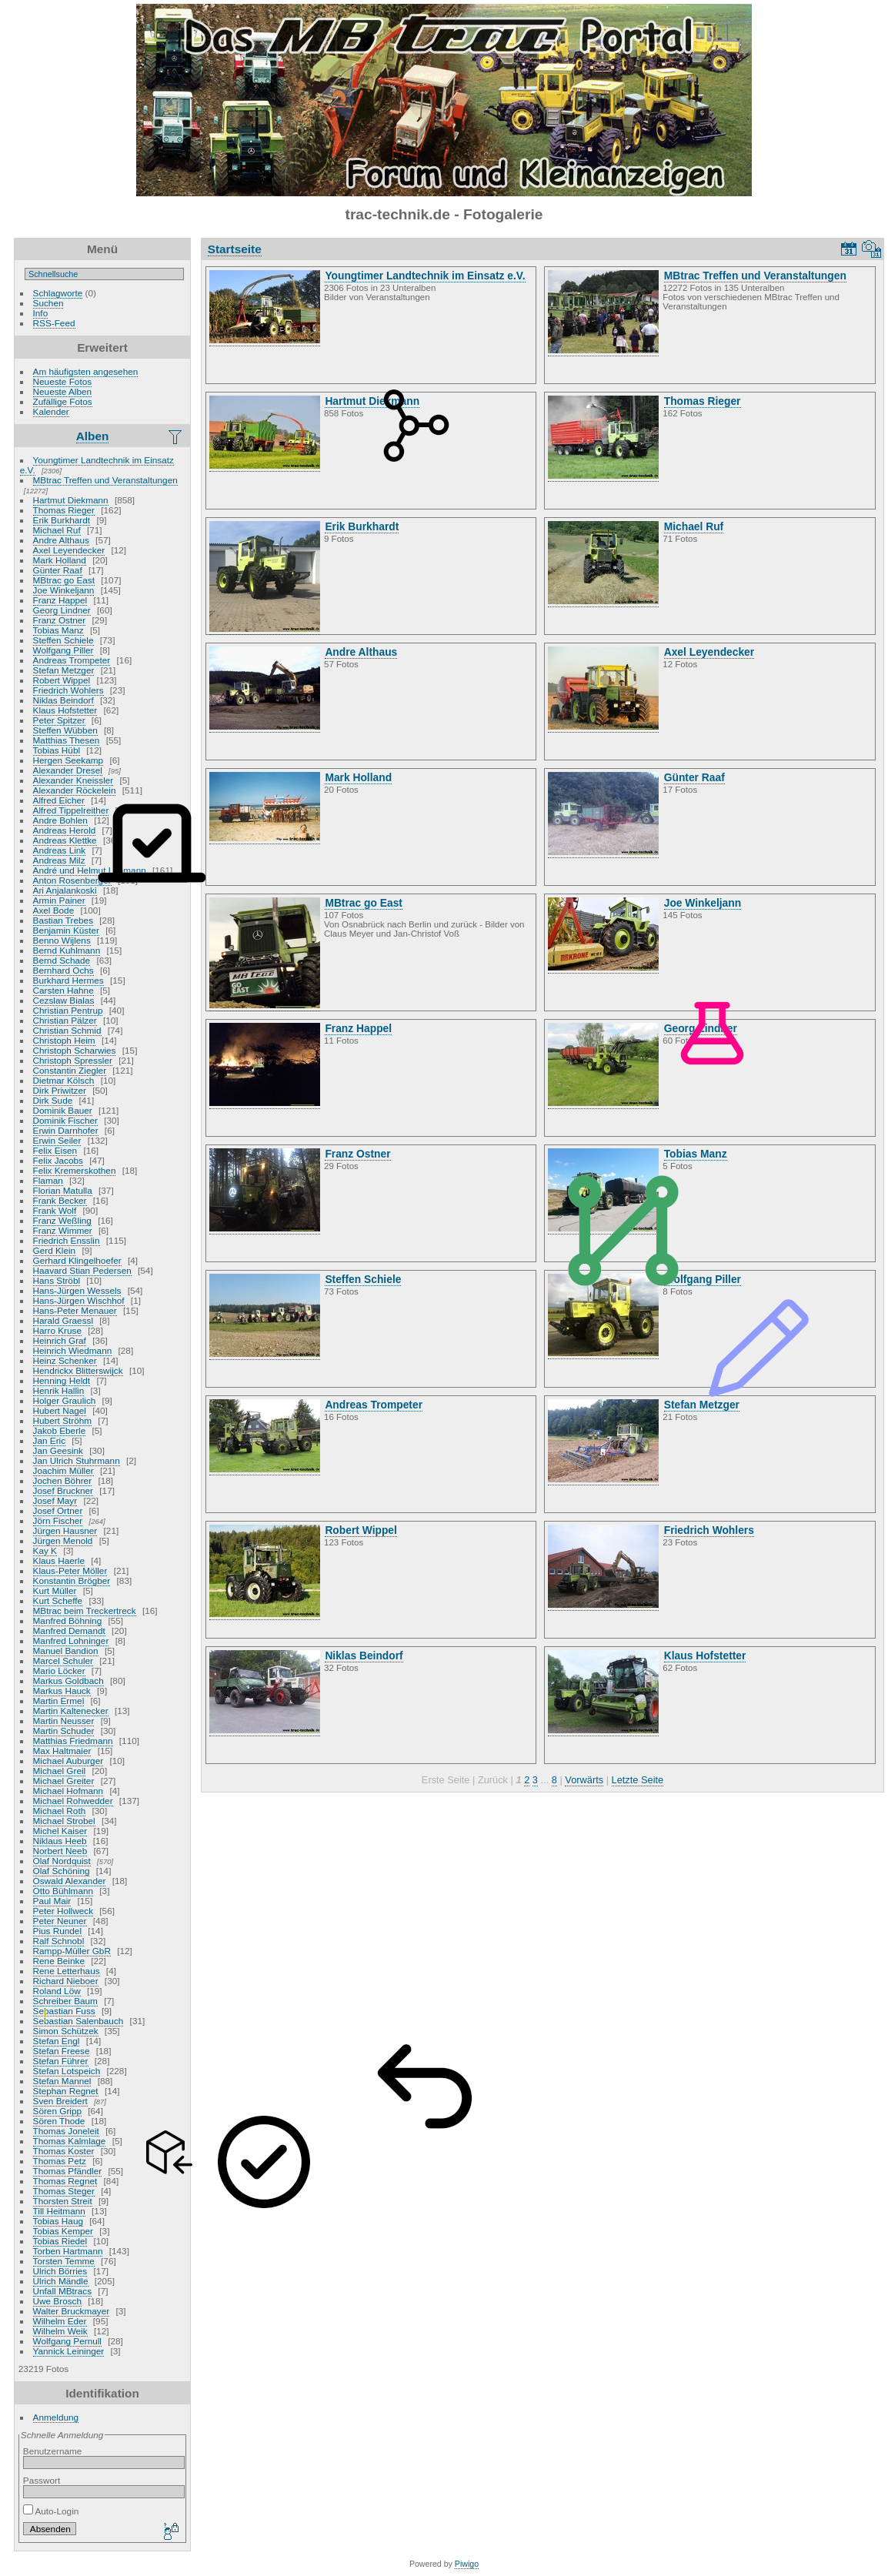 Image resolution: width=888 pixels, height=2576 pixels. Describe the element at coordinates (264, 2162) in the screenshot. I see `indicates a completed or successful action` at that location.